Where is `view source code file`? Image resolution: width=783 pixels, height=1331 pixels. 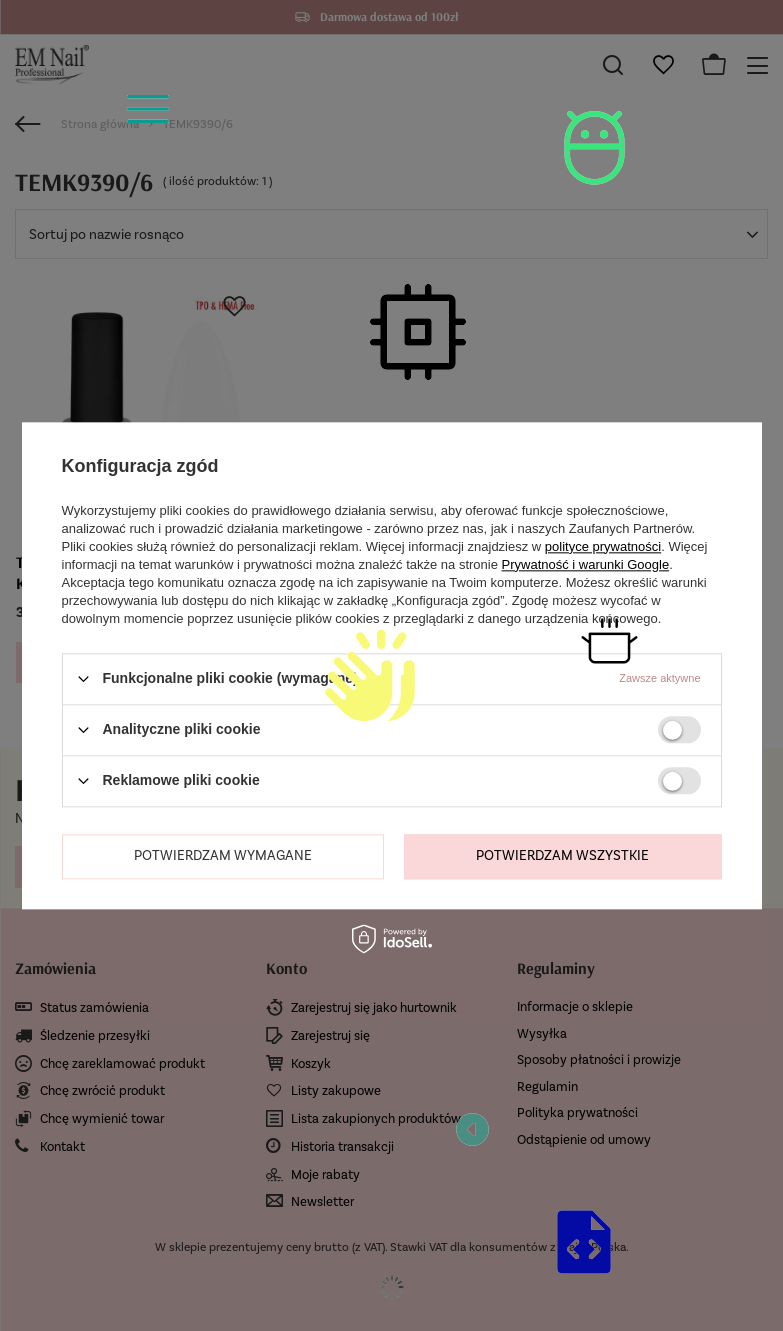 view source code file is located at coordinates (584, 1242).